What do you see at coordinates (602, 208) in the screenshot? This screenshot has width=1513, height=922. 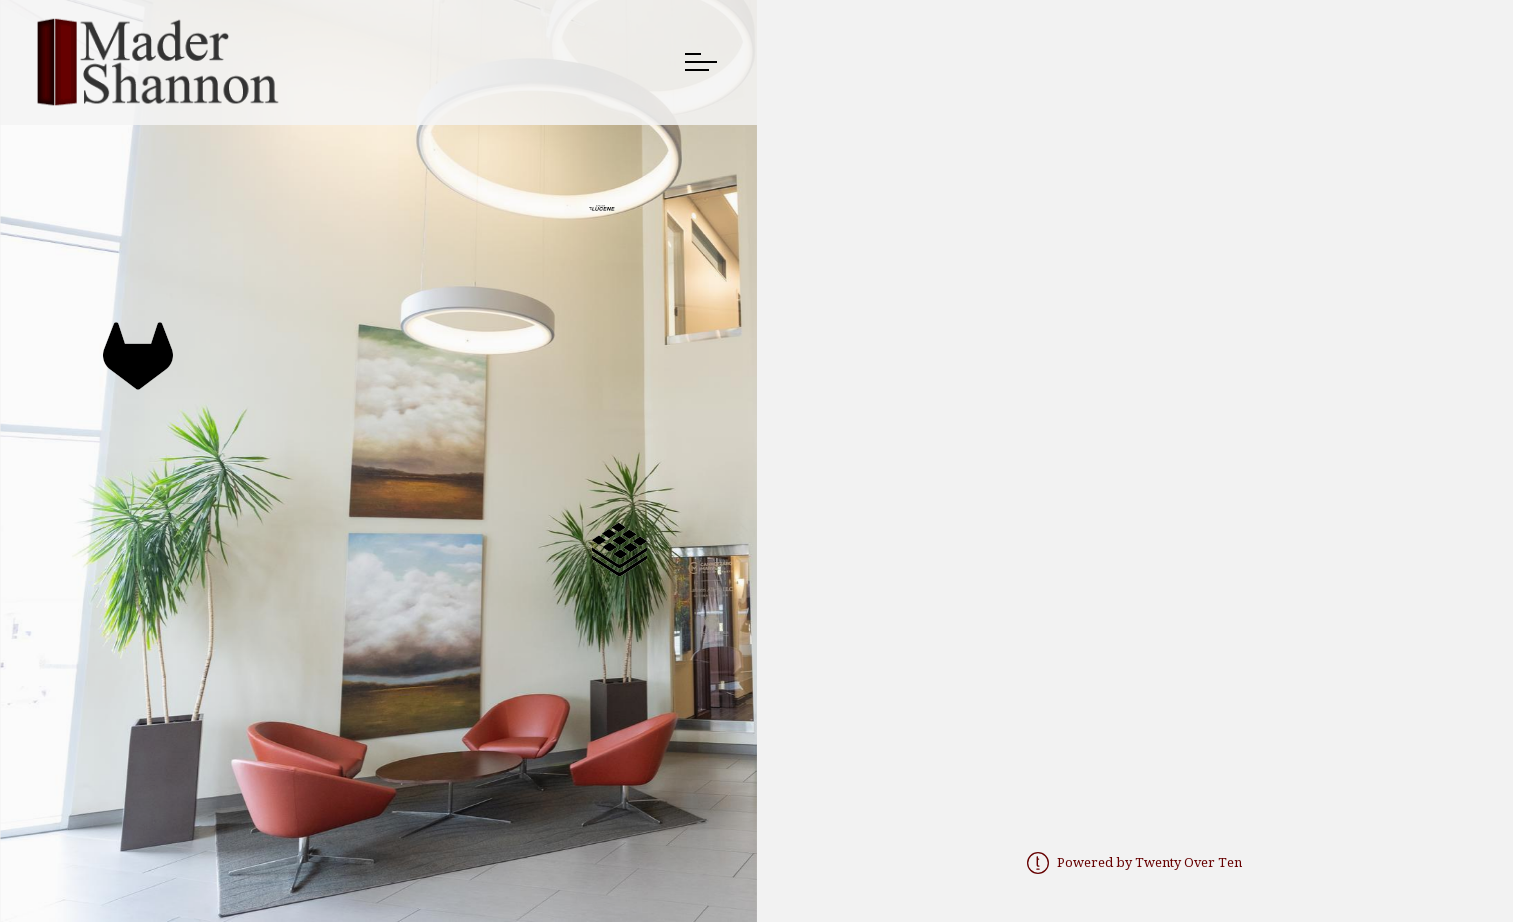 I see `apache lucene search library logo` at bounding box center [602, 208].